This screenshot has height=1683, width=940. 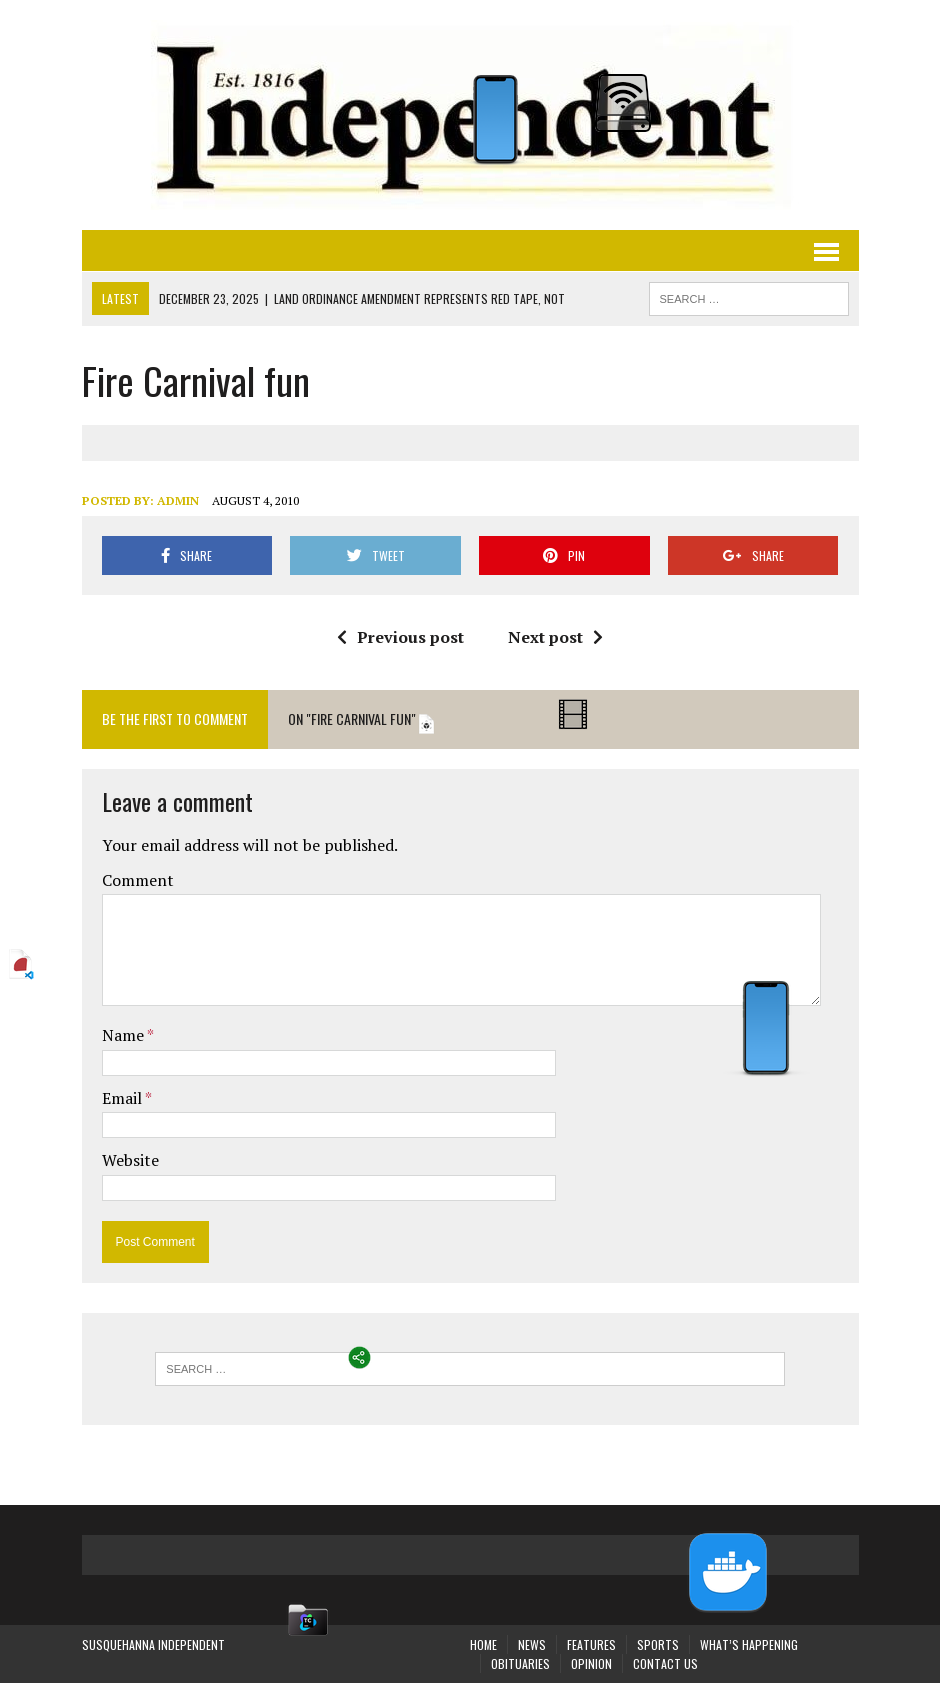 What do you see at coordinates (573, 714) in the screenshot?
I see `access your movies folder in the sidebar` at bounding box center [573, 714].